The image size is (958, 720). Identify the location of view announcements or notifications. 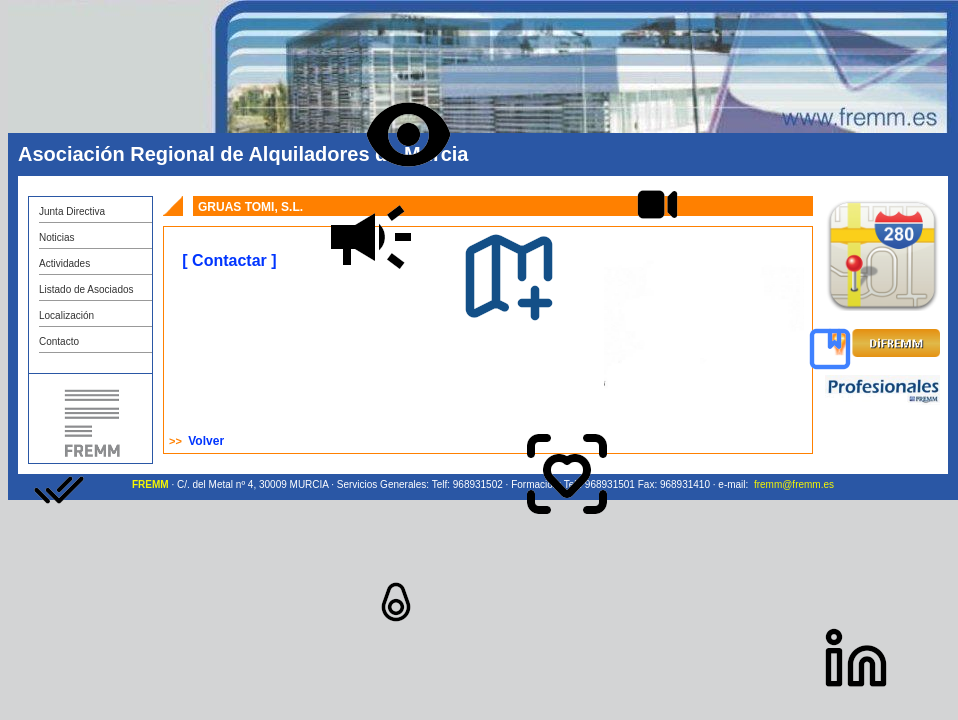
(371, 237).